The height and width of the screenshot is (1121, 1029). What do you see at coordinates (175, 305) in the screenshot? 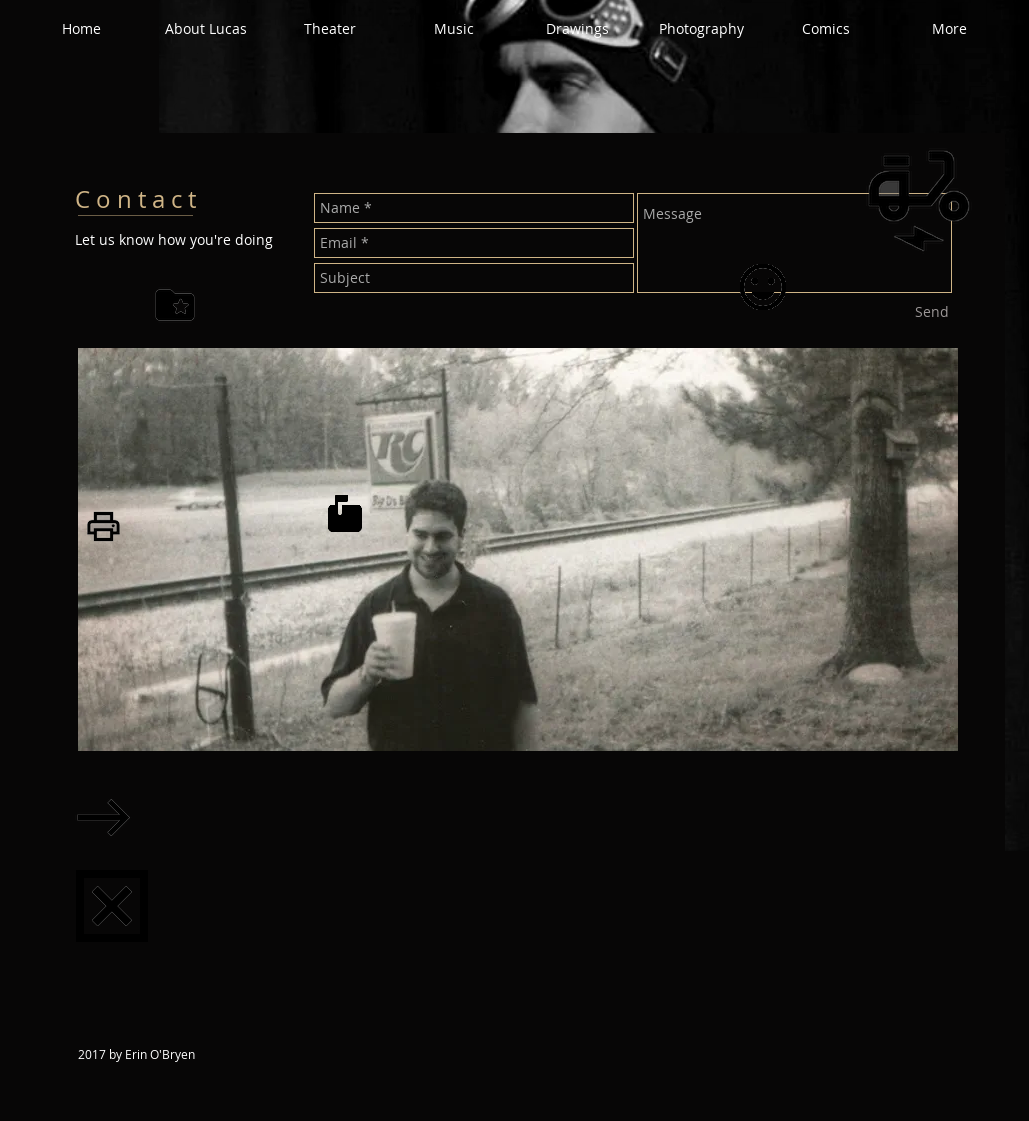
I see `access your favorites folder` at bounding box center [175, 305].